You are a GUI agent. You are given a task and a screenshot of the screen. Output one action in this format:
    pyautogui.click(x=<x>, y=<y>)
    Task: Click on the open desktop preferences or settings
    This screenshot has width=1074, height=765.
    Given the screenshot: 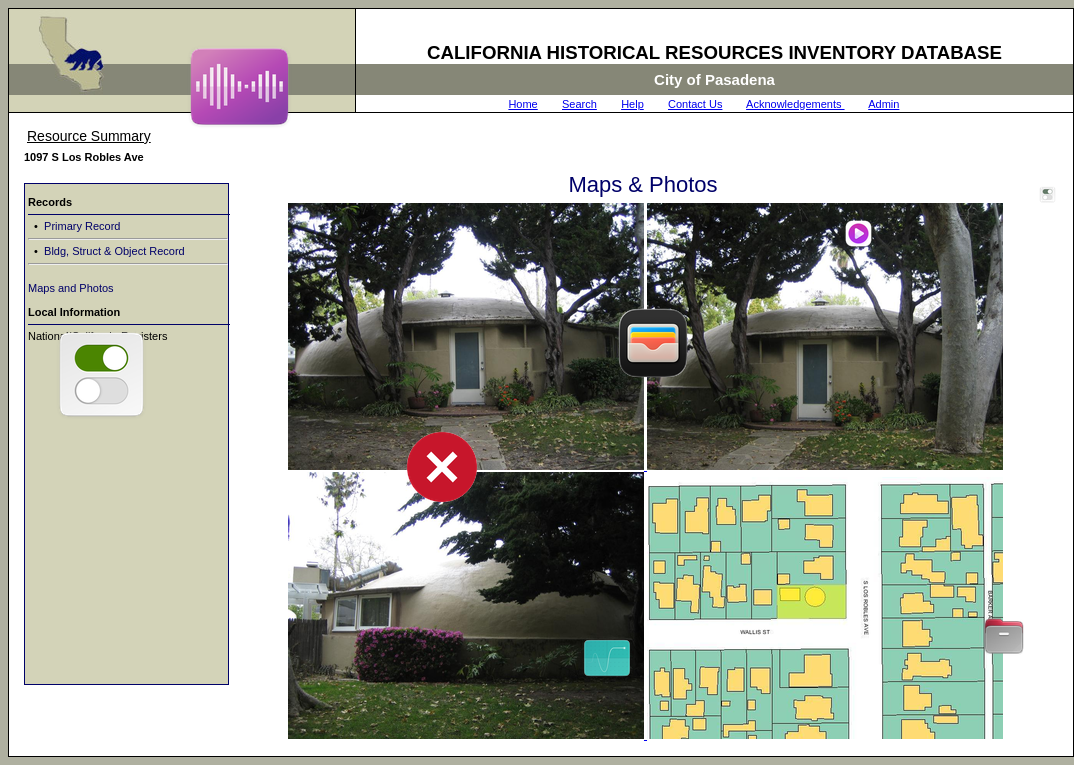 What is the action you would take?
    pyautogui.click(x=101, y=374)
    